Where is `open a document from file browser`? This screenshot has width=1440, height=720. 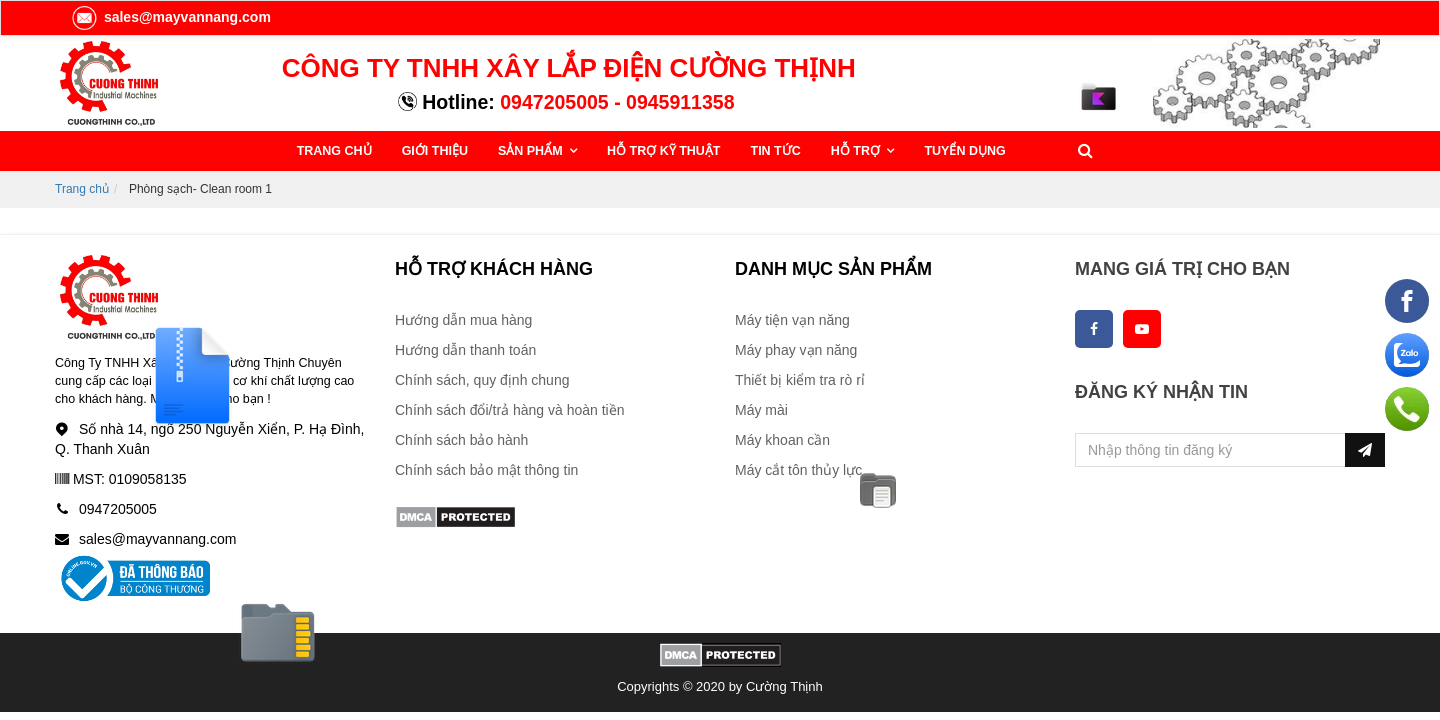
open a document from file browser is located at coordinates (878, 490).